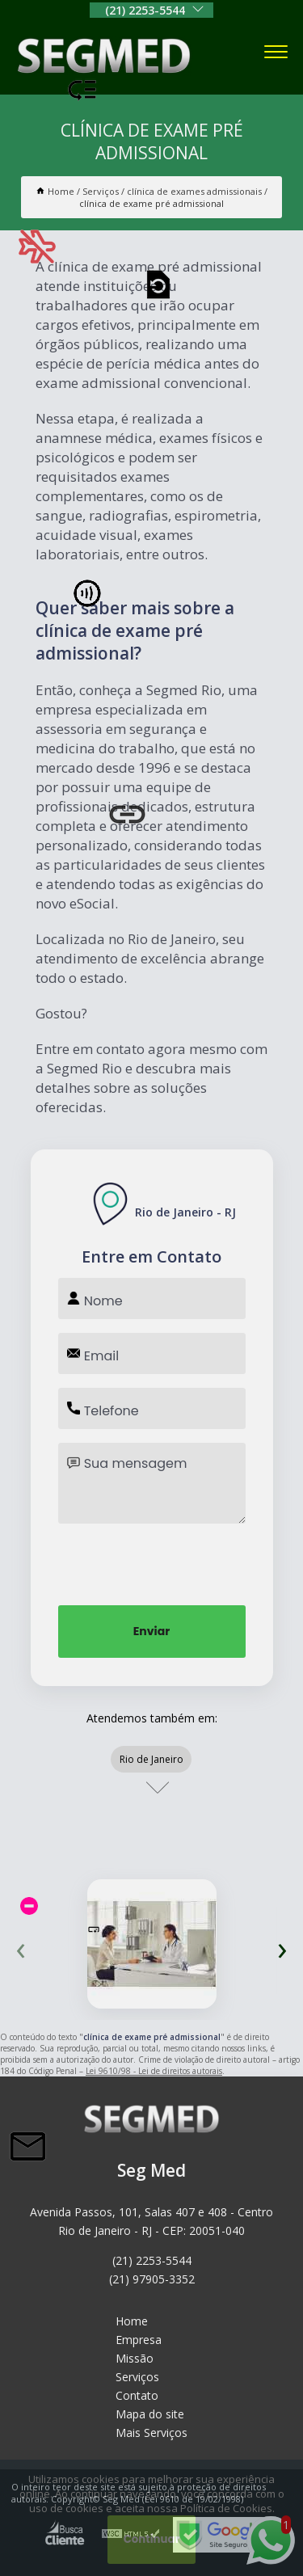 Image resolution: width=303 pixels, height=2576 pixels. I want to click on access denied or blocked action, so click(29, 1906).